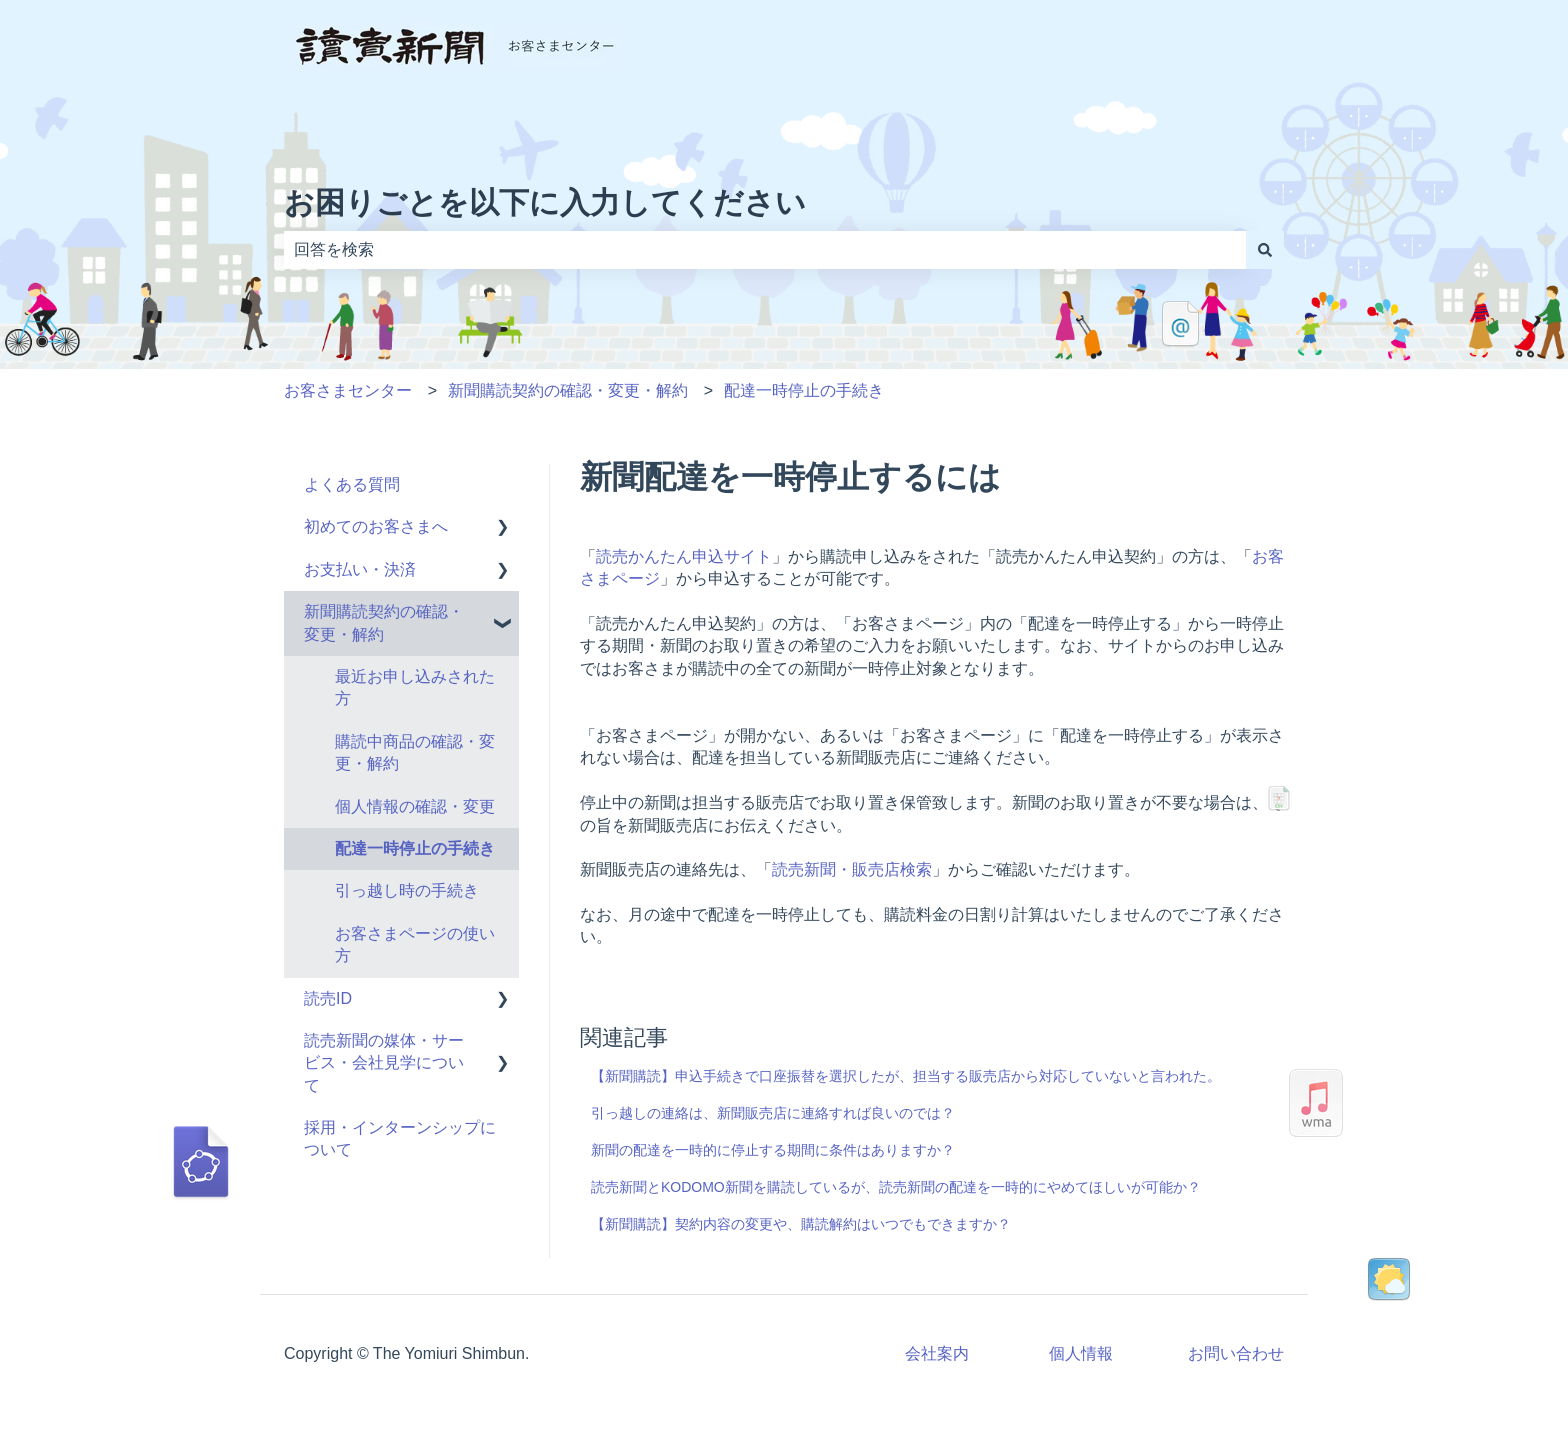  Describe the element at coordinates (201, 1163) in the screenshot. I see `a geogebra file document` at that location.